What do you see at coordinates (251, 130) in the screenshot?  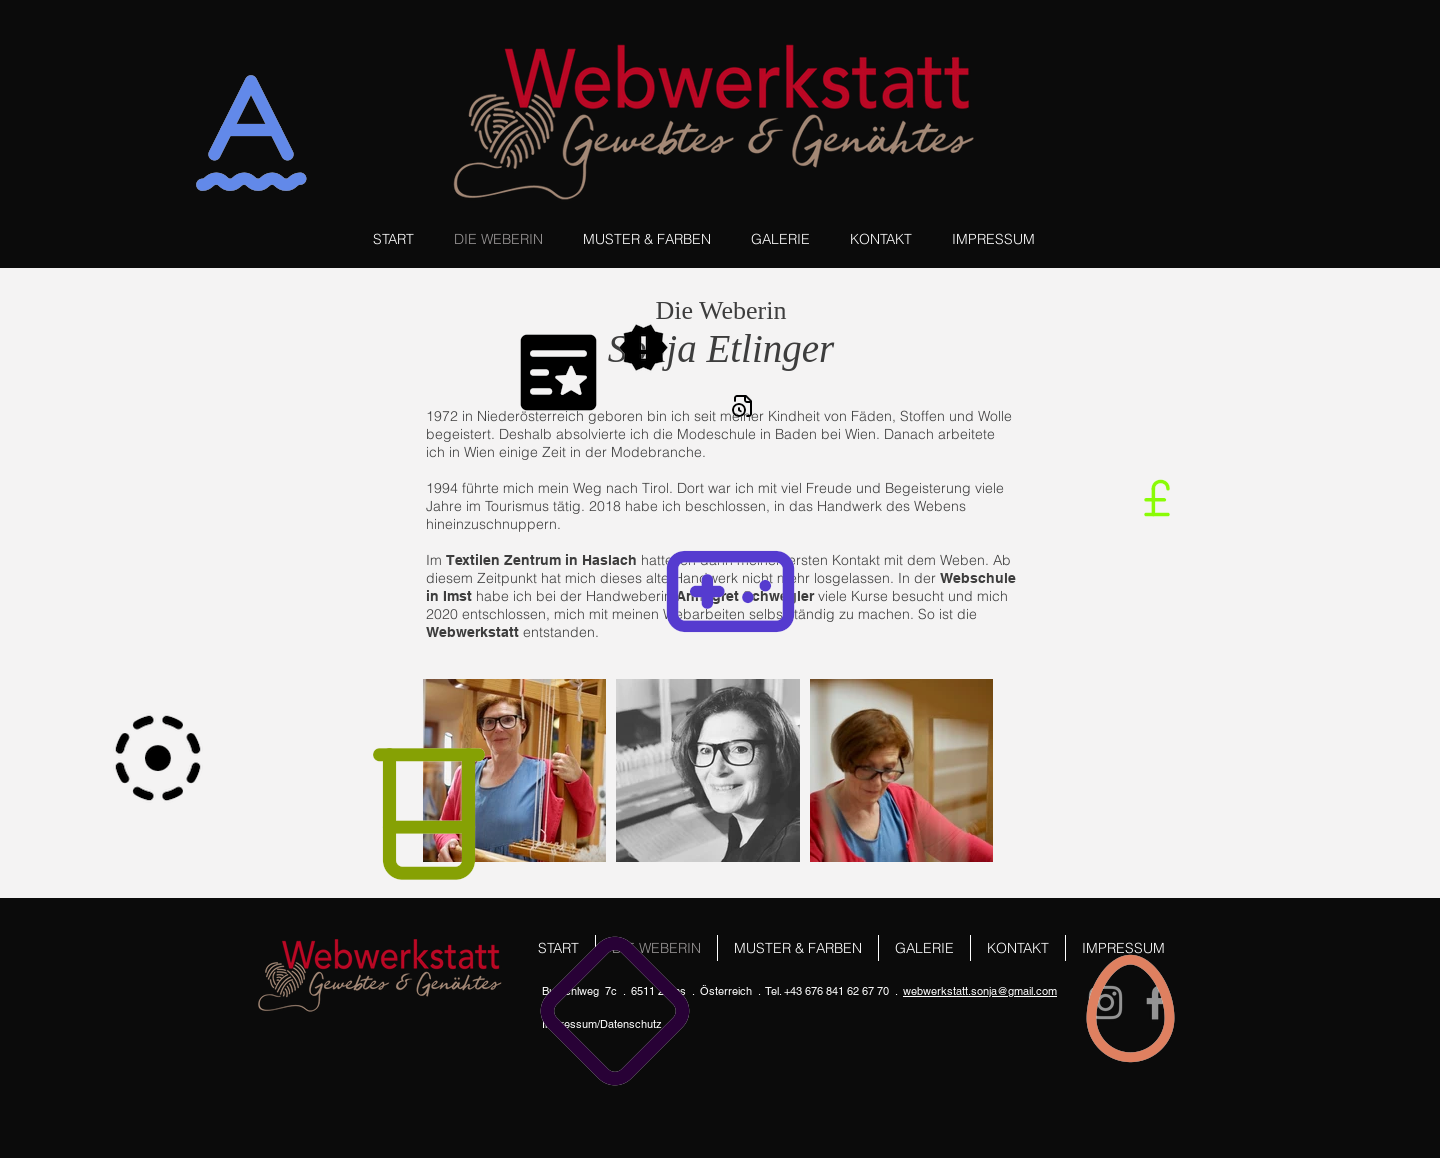 I see `enable spell check or text correction` at bounding box center [251, 130].